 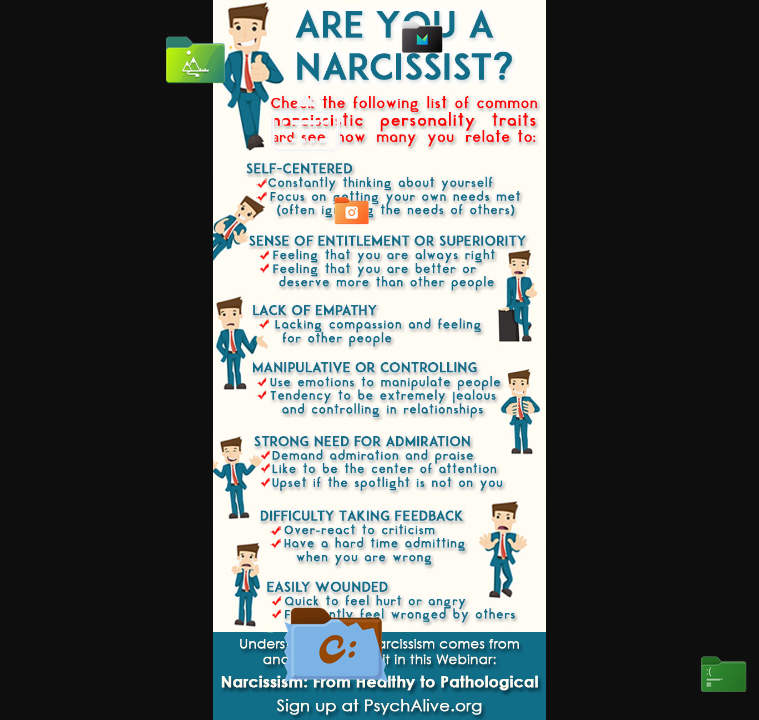 What do you see at coordinates (305, 123) in the screenshot?
I see `show virtual keyboard` at bounding box center [305, 123].